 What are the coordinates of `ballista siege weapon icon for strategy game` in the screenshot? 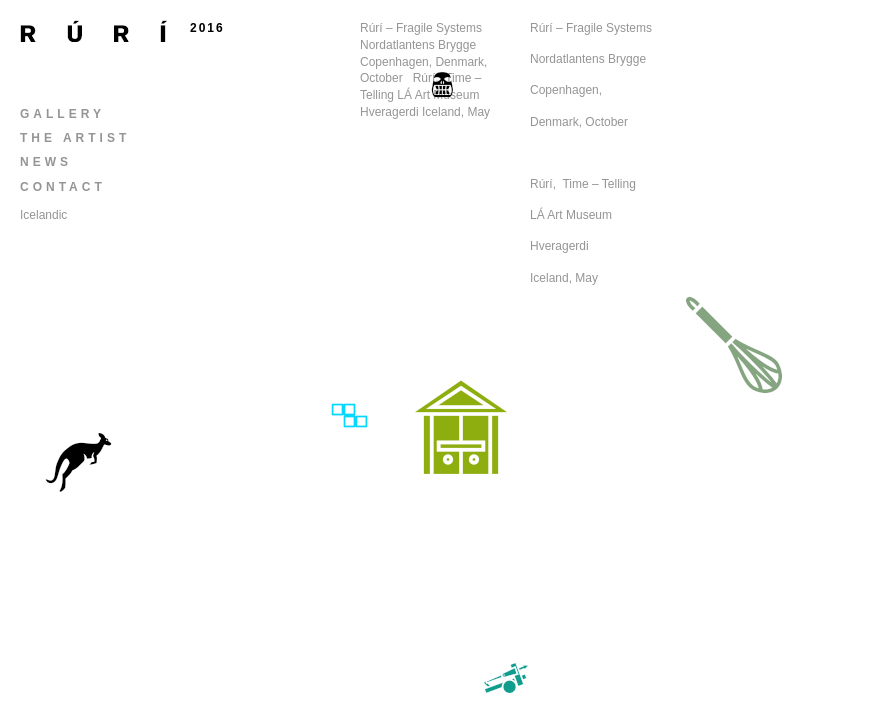 It's located at (506, 678).